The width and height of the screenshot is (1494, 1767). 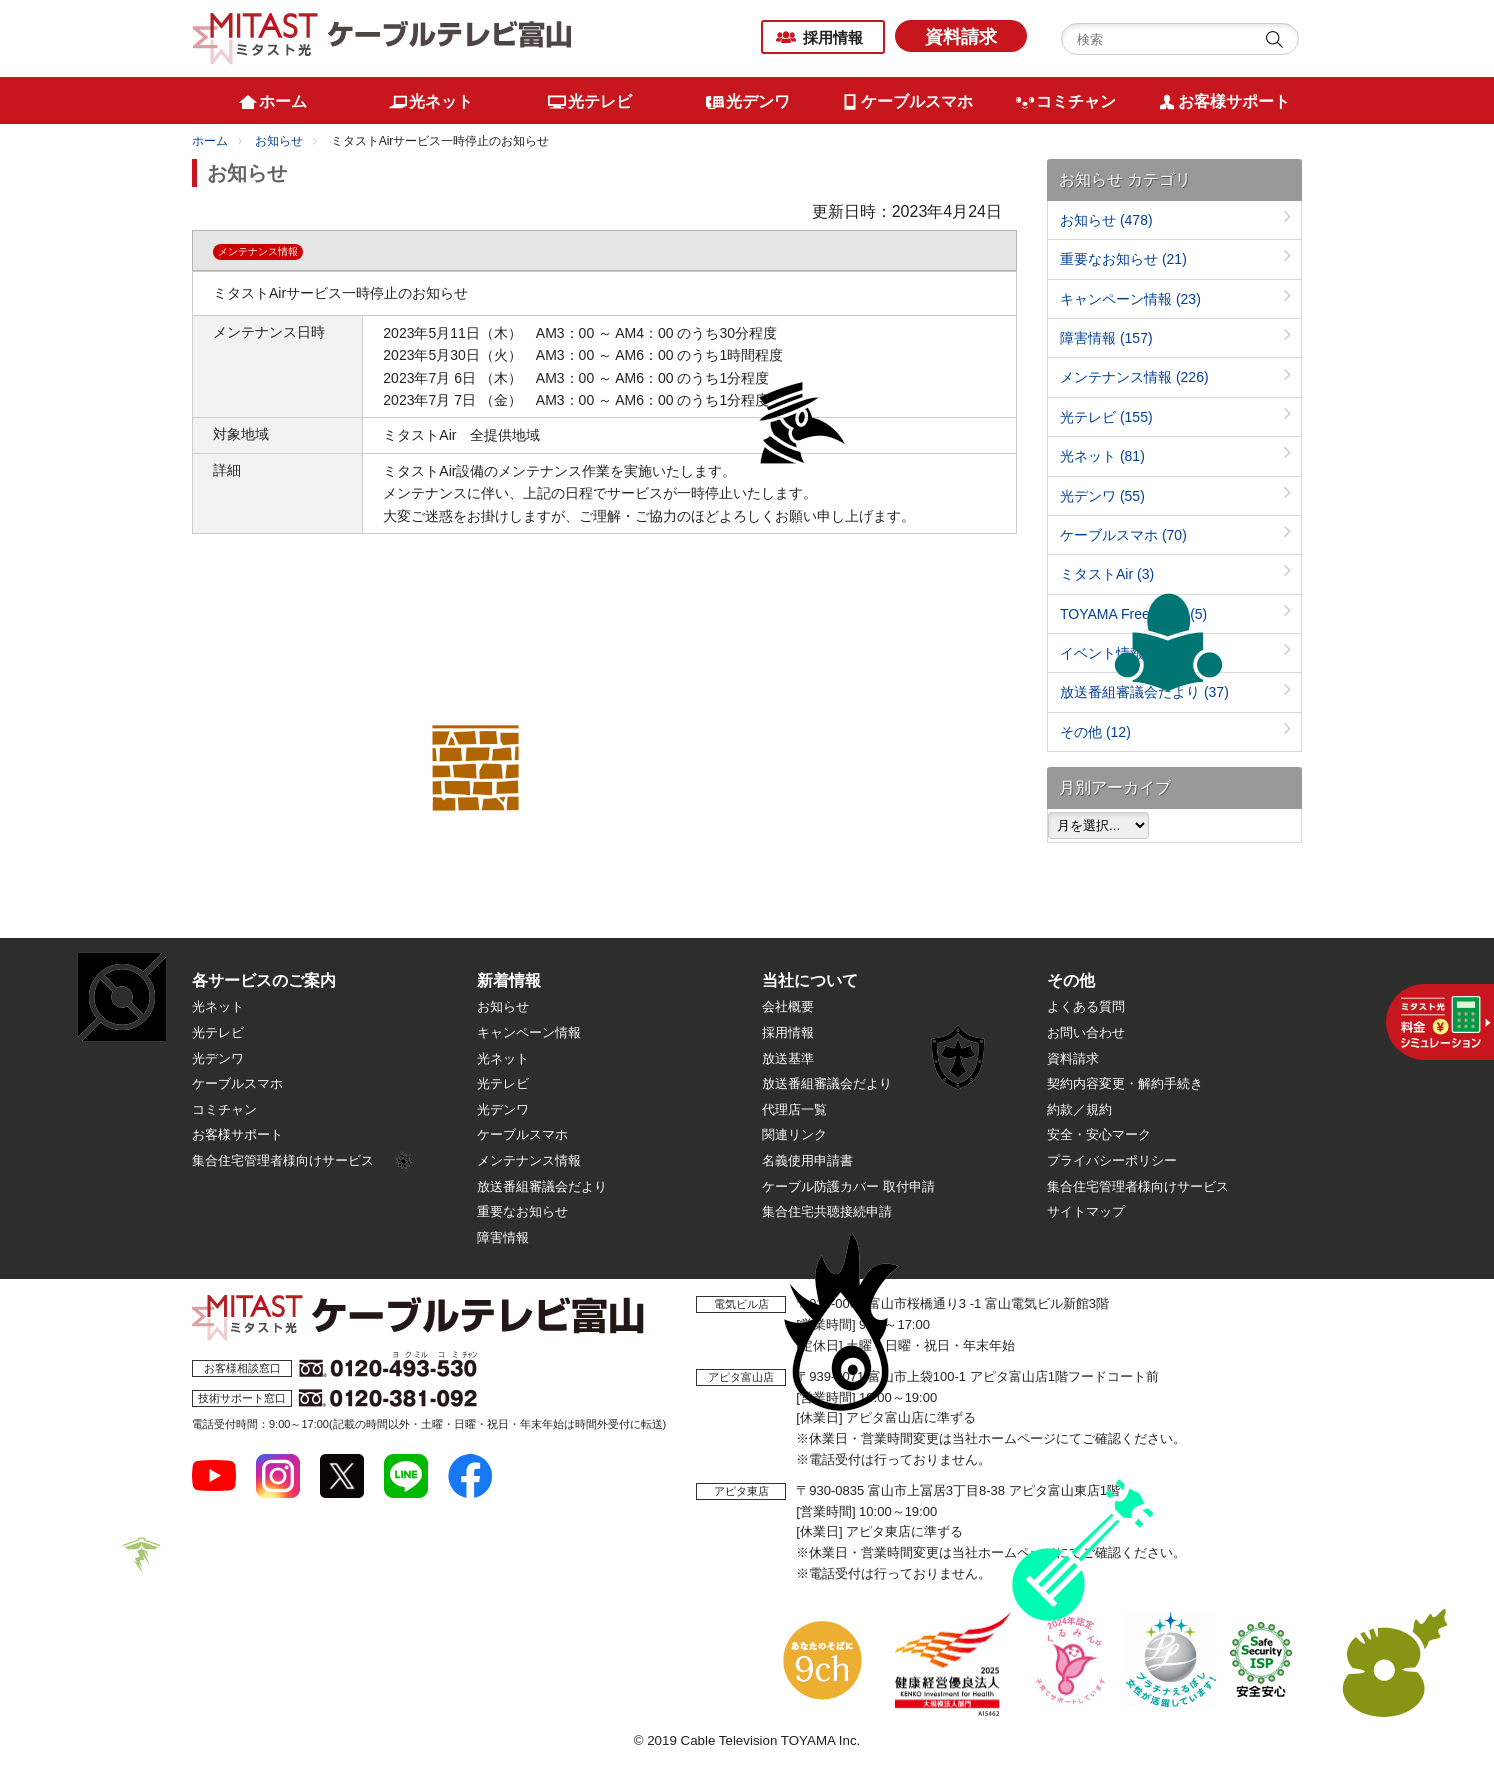 I want to click on activate defensive ability or shield spell, so click(x=958, y=1057).